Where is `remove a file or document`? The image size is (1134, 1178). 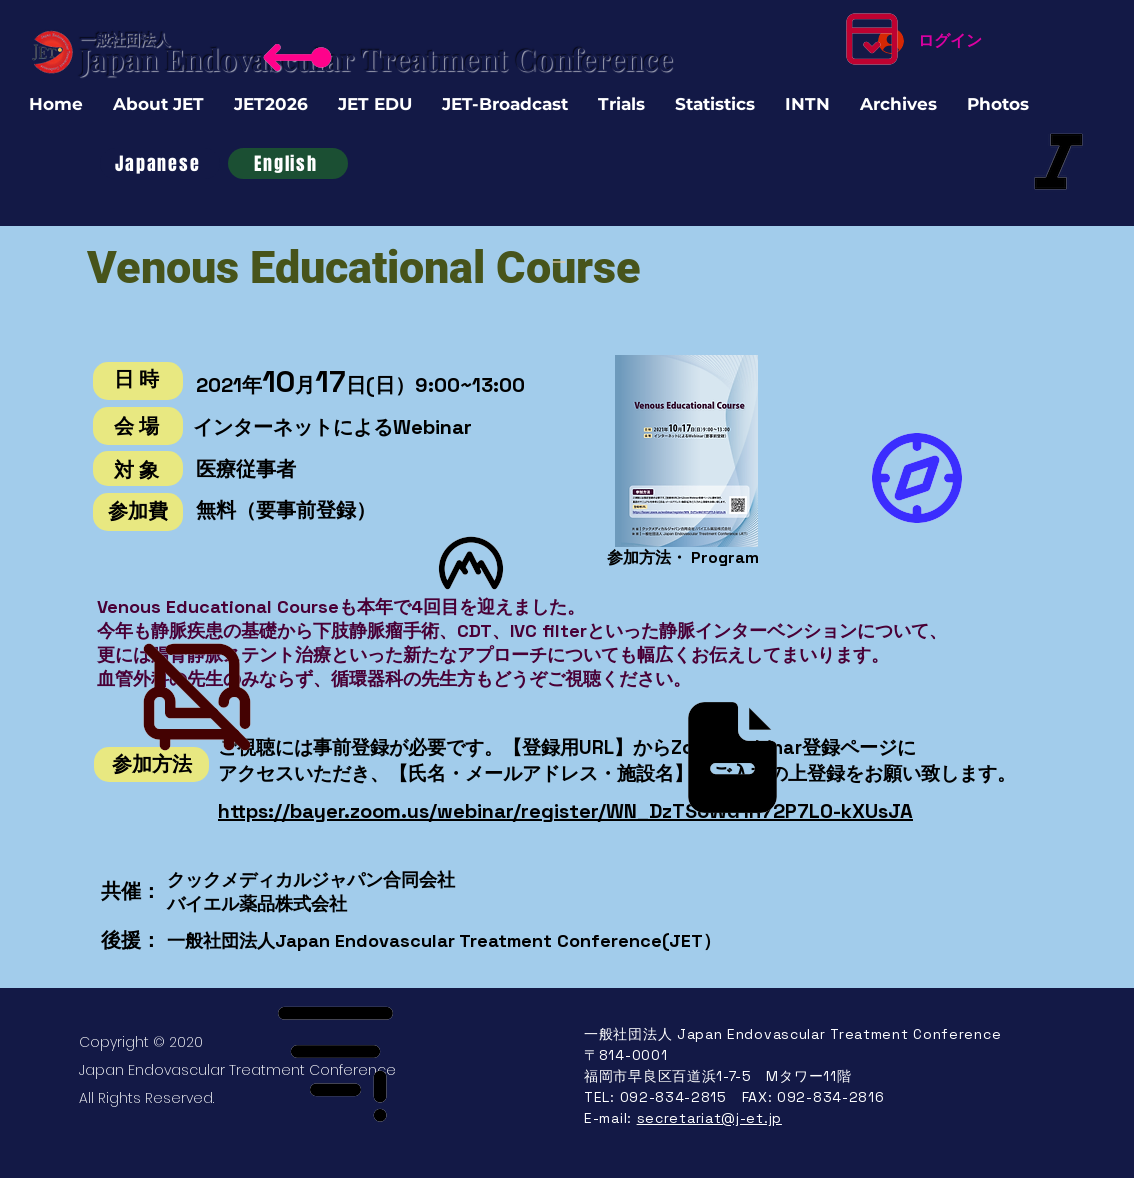
remove a file or document is located at coordinates (732, 757).